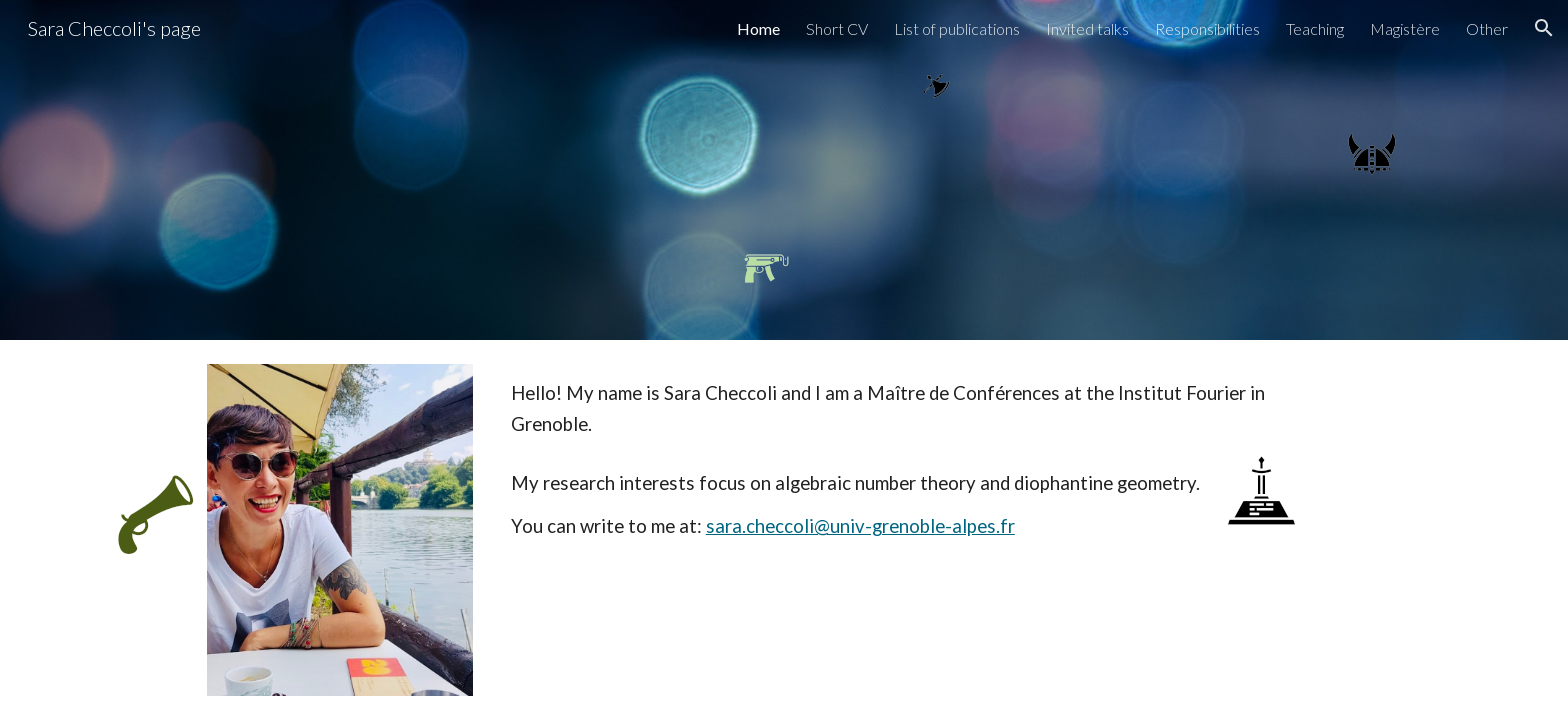 This screenshot has height=720, width=1568. What do you see at coordinates (766, 268) in the screenshot?
I see `select skorpion submachine gun in weapon loadout` at bounding box center [766, 268].